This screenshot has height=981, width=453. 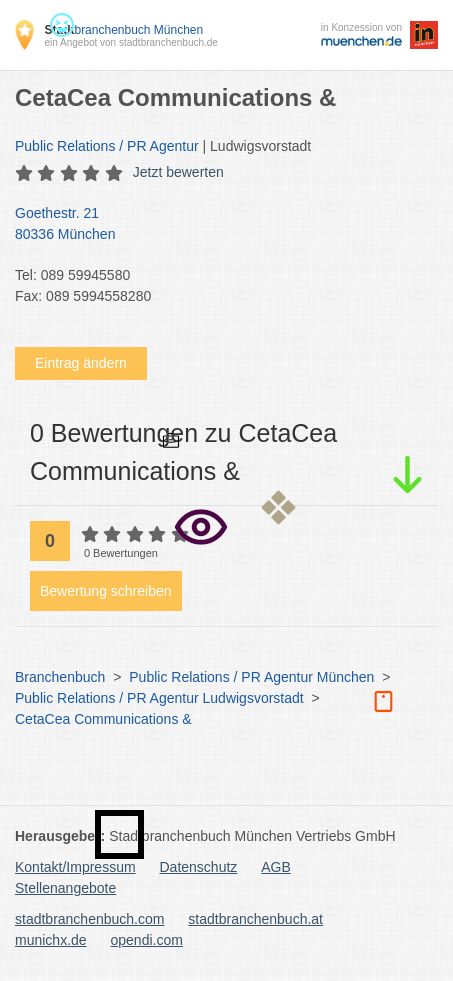 I want to click on react with a laughing emoji, so click(x=62, y=25).